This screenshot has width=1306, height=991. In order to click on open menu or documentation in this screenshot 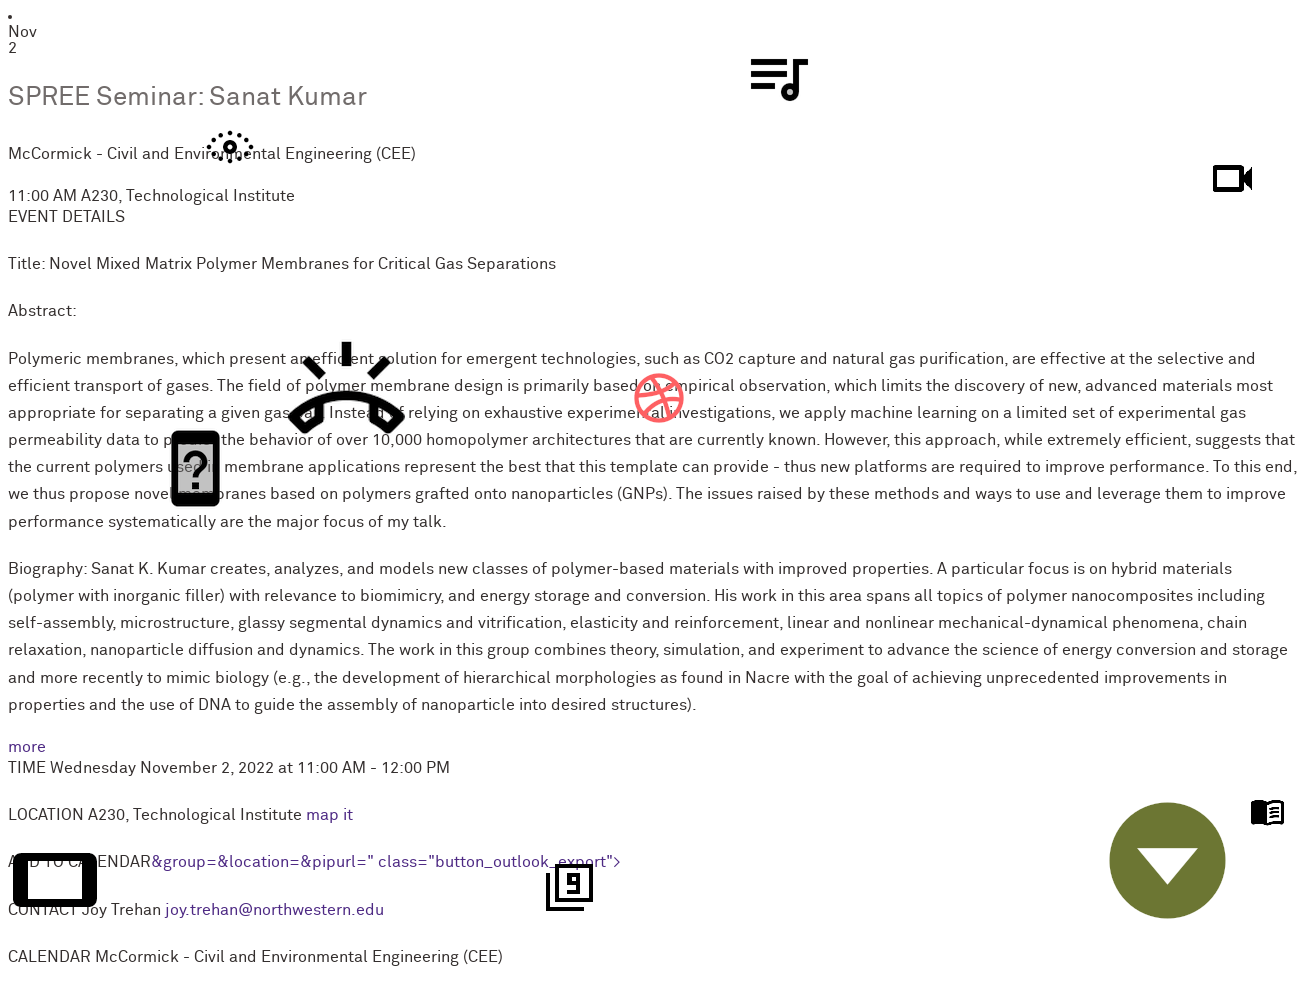, I will do `click(1267, 811)`.